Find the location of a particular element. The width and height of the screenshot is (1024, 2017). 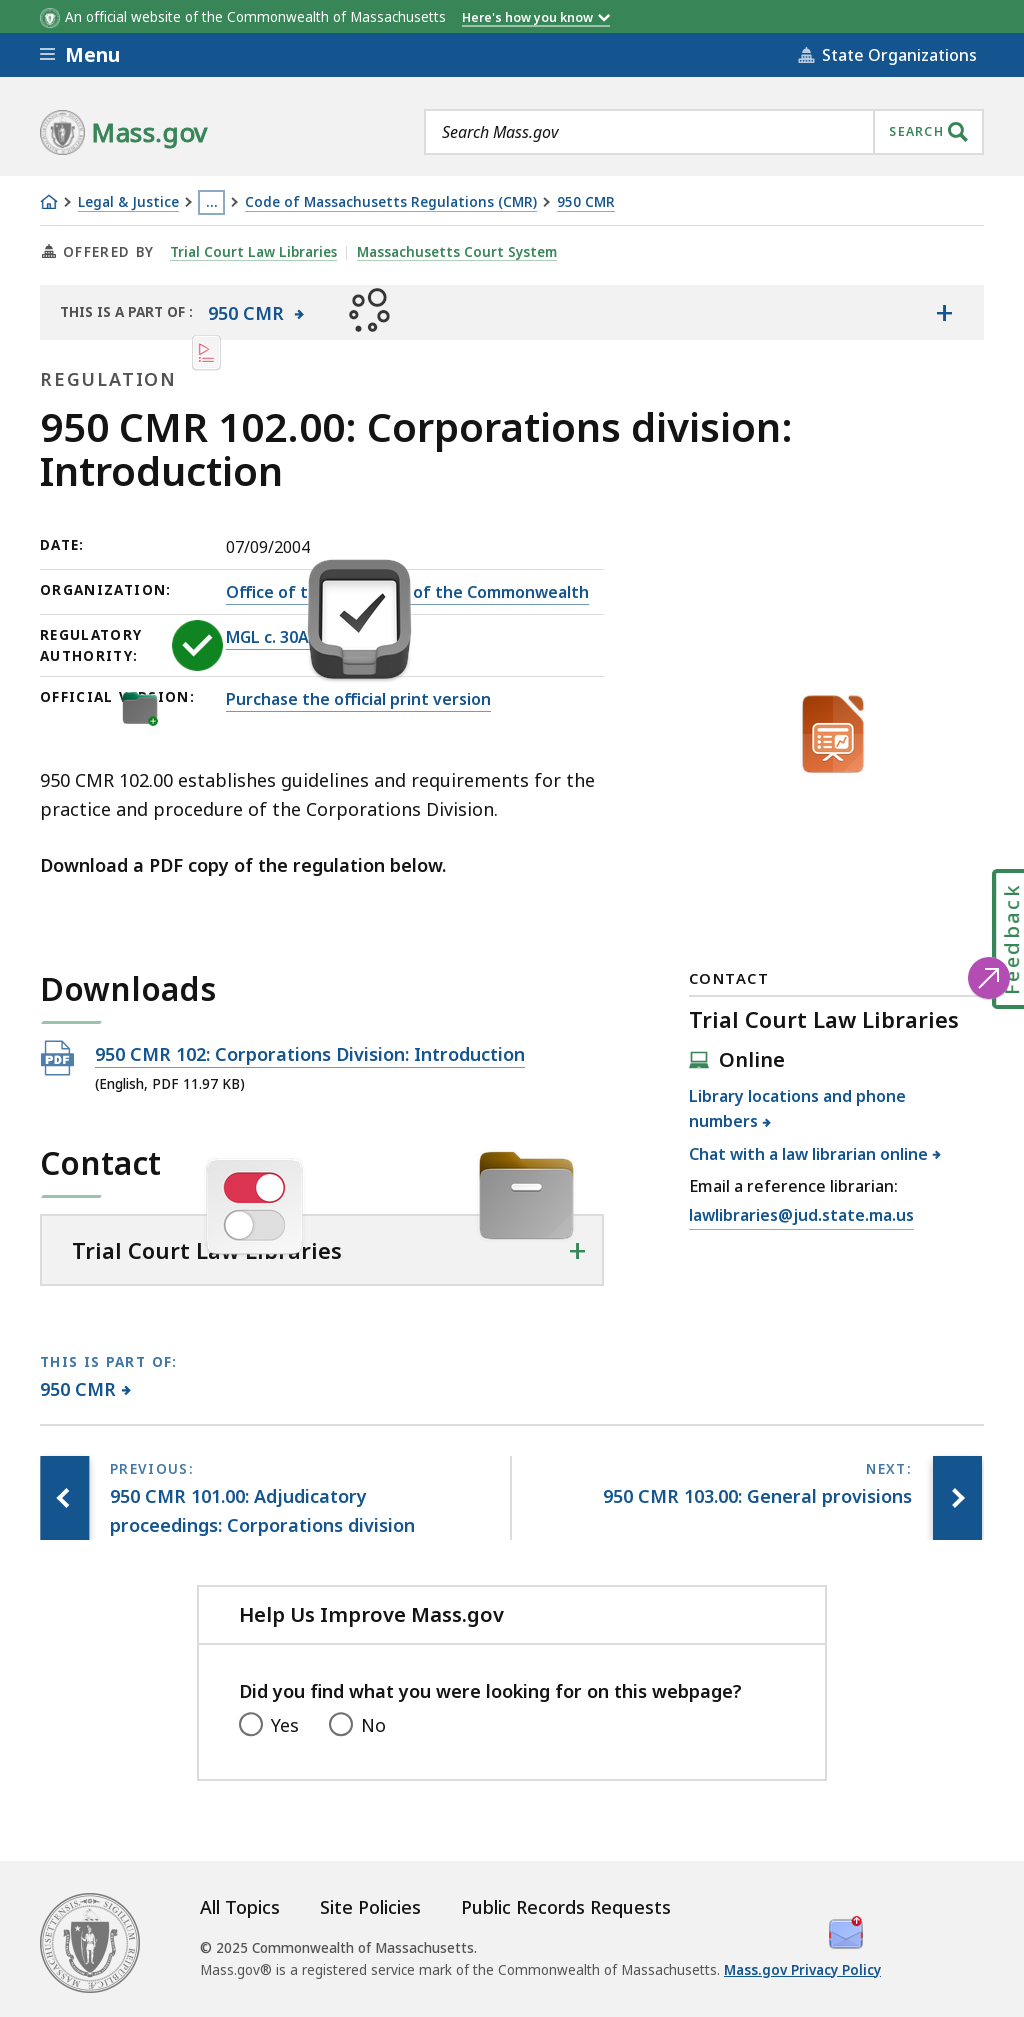

open system settings or preferences is located at coordinates (254, 1206).